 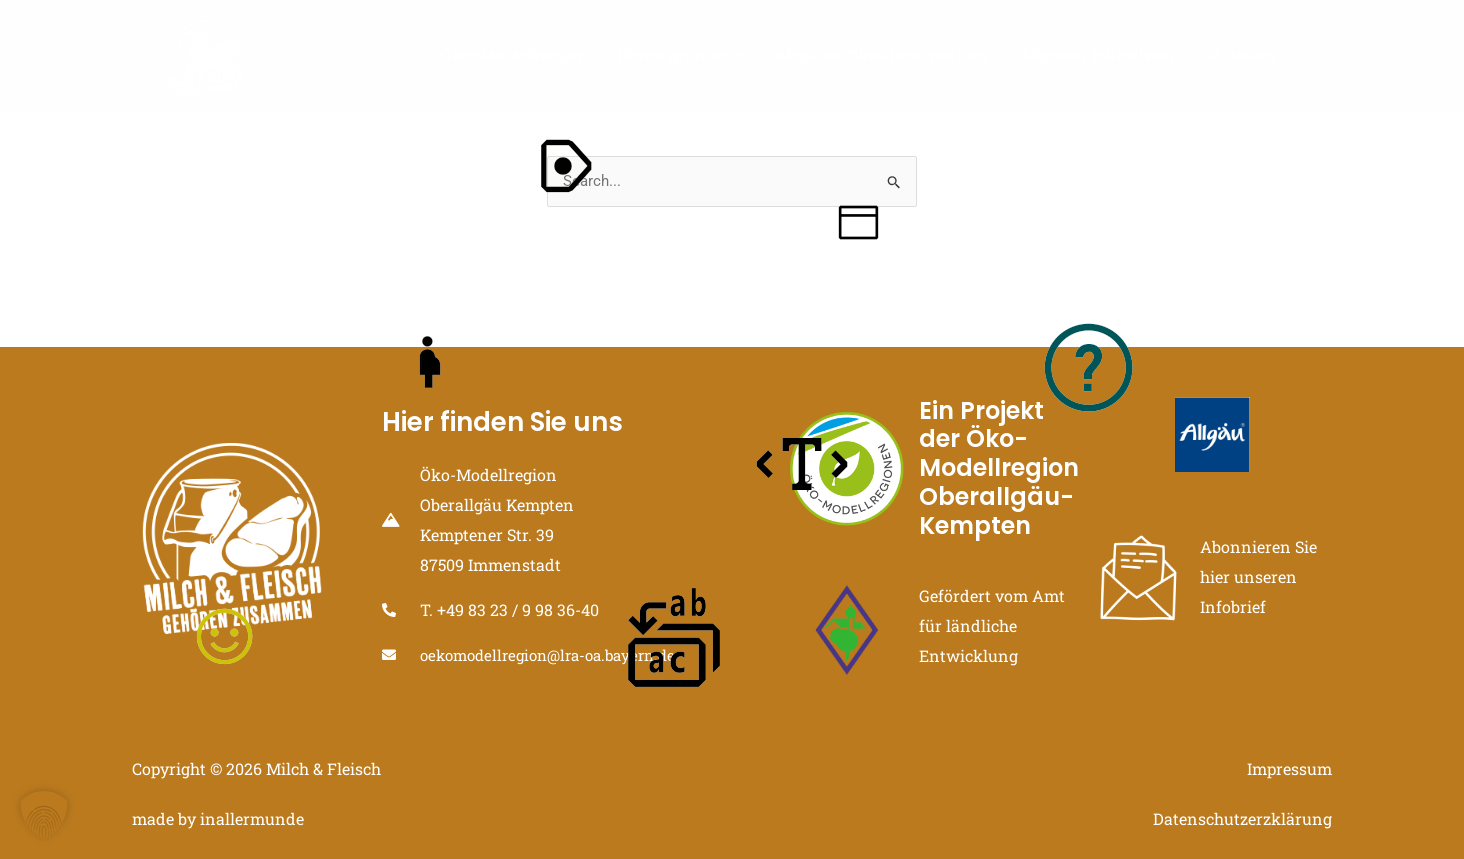 I want to click on indicates the current active line during debugging, so click(x=563, y=166).